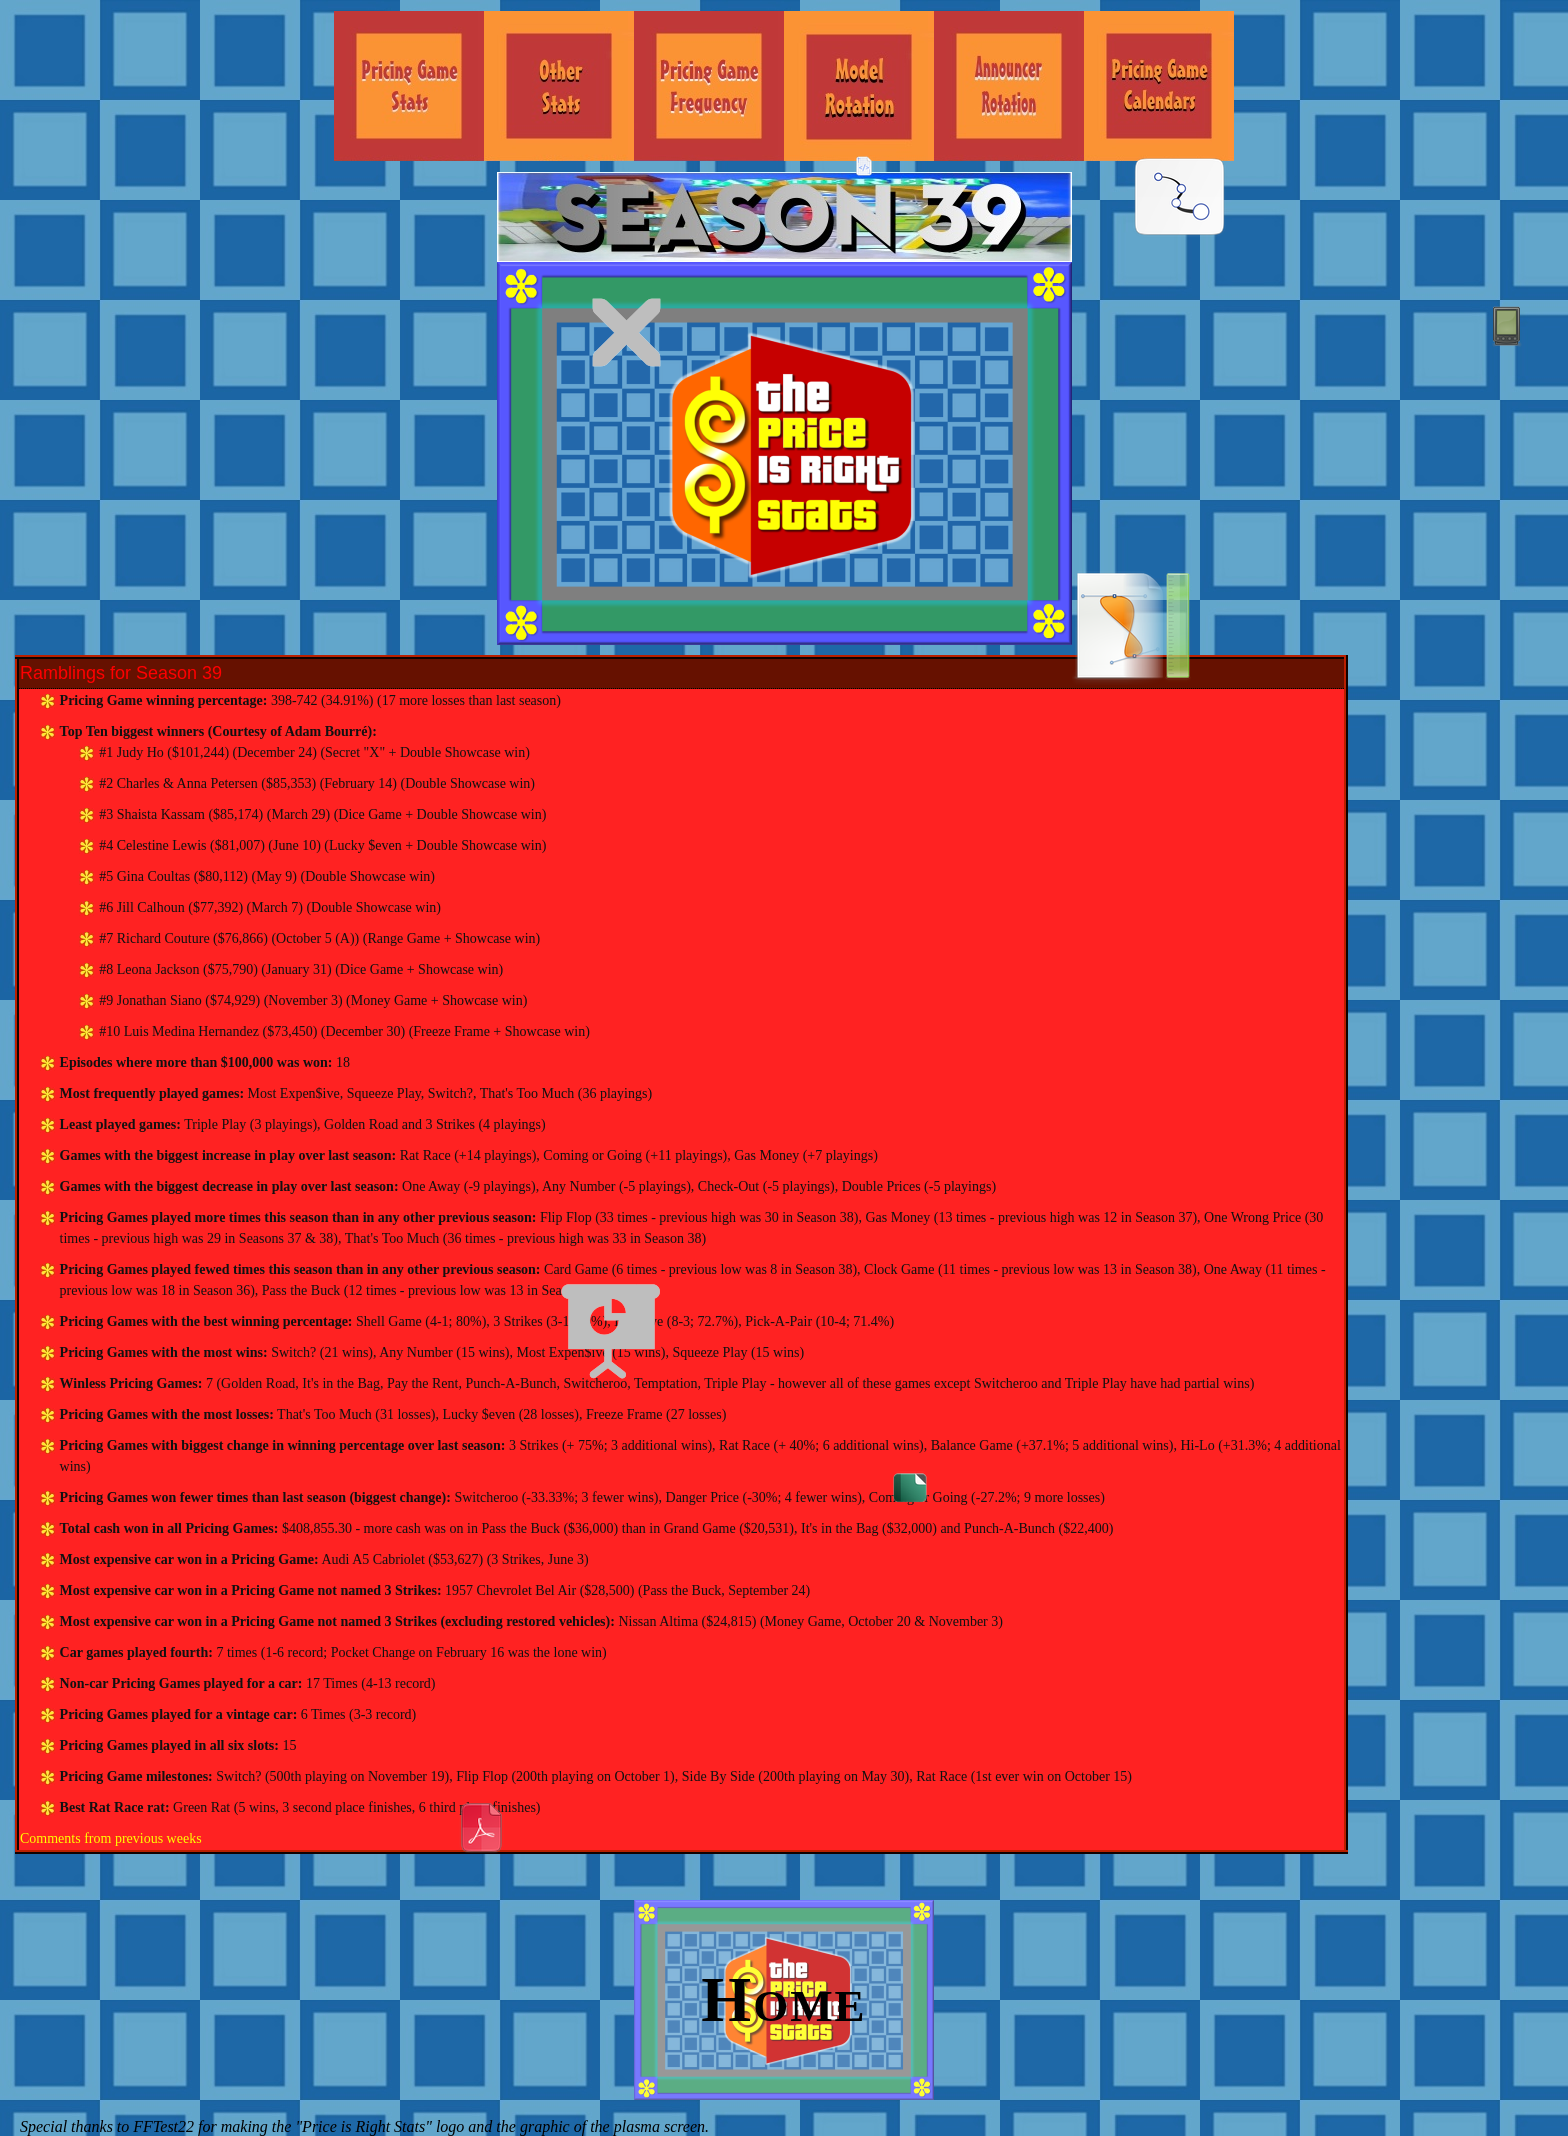  Describe the element at coordinates (1506, 326) in the screenshot. I see `access PDA or handheld device settings` at that location.